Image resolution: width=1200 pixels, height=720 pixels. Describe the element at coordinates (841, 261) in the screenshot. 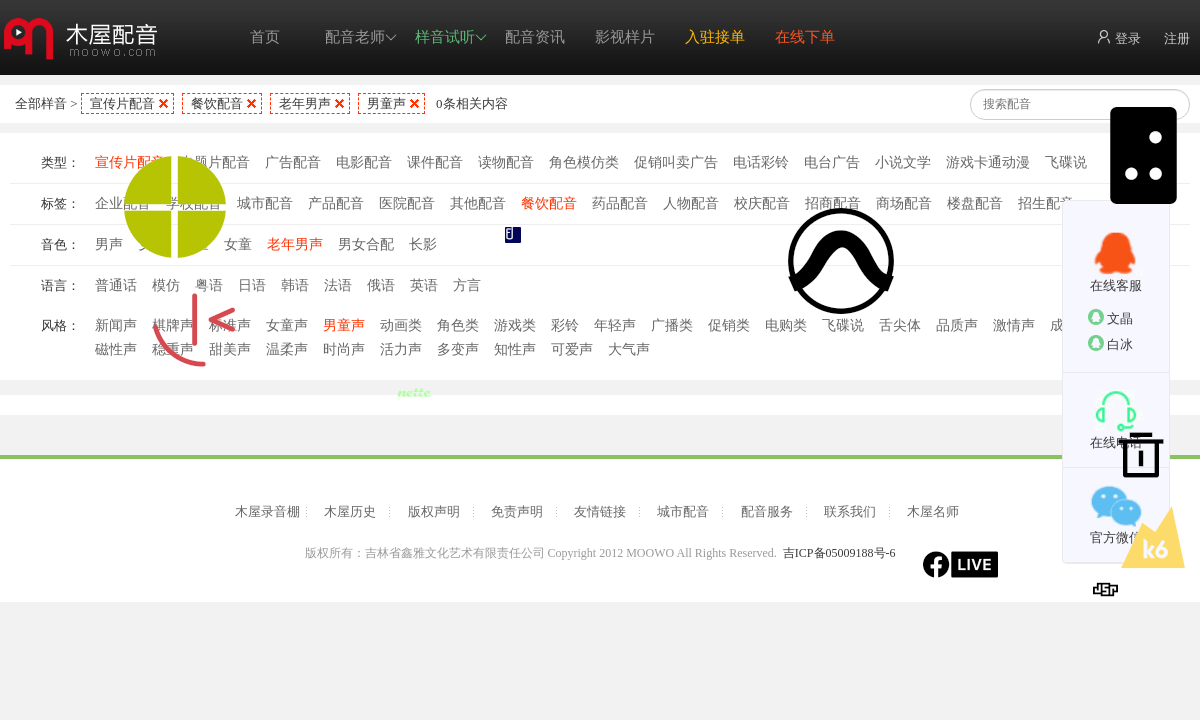

I see `open Pro Tools application` at that location.